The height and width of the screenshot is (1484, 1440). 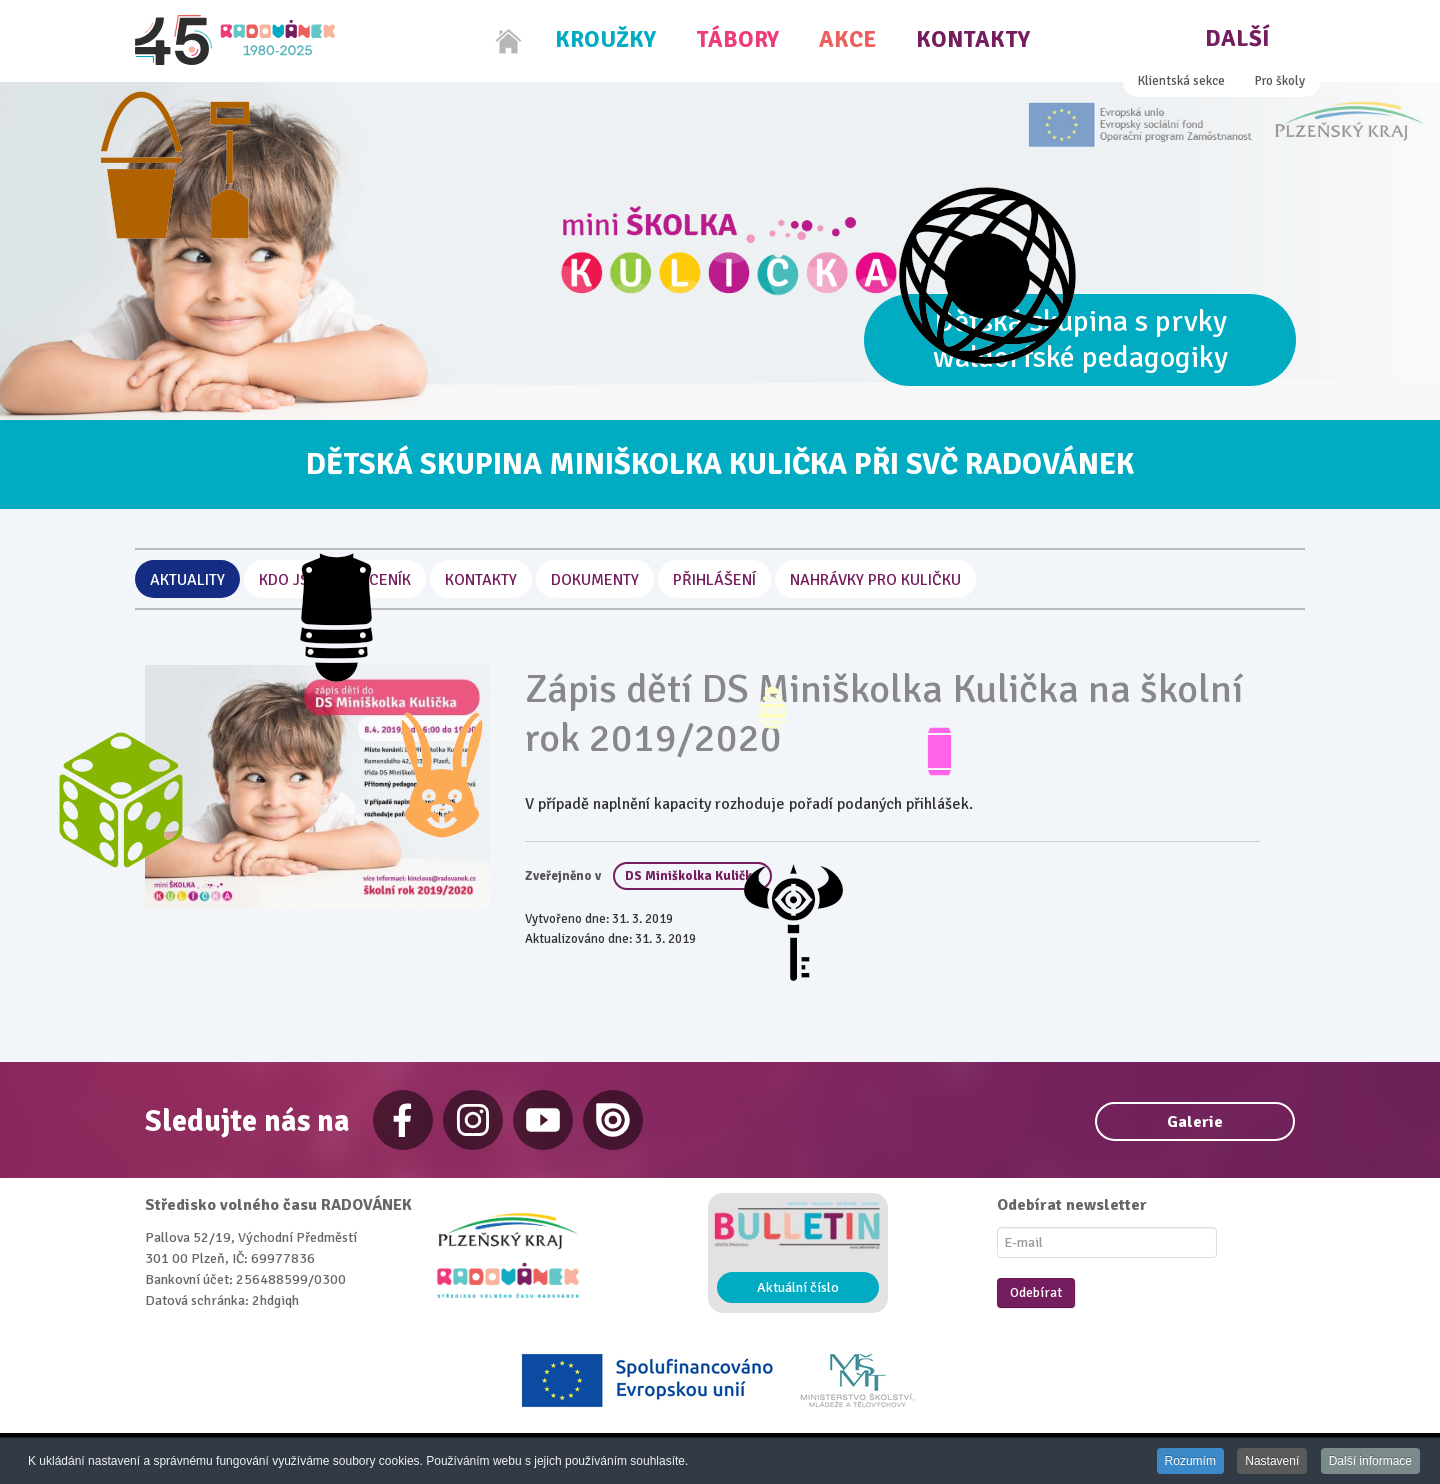 What do you see at coordinates (121, 801) in the screenshot?
I see `roll the dice or randomize` at bounding box center [121, 801].